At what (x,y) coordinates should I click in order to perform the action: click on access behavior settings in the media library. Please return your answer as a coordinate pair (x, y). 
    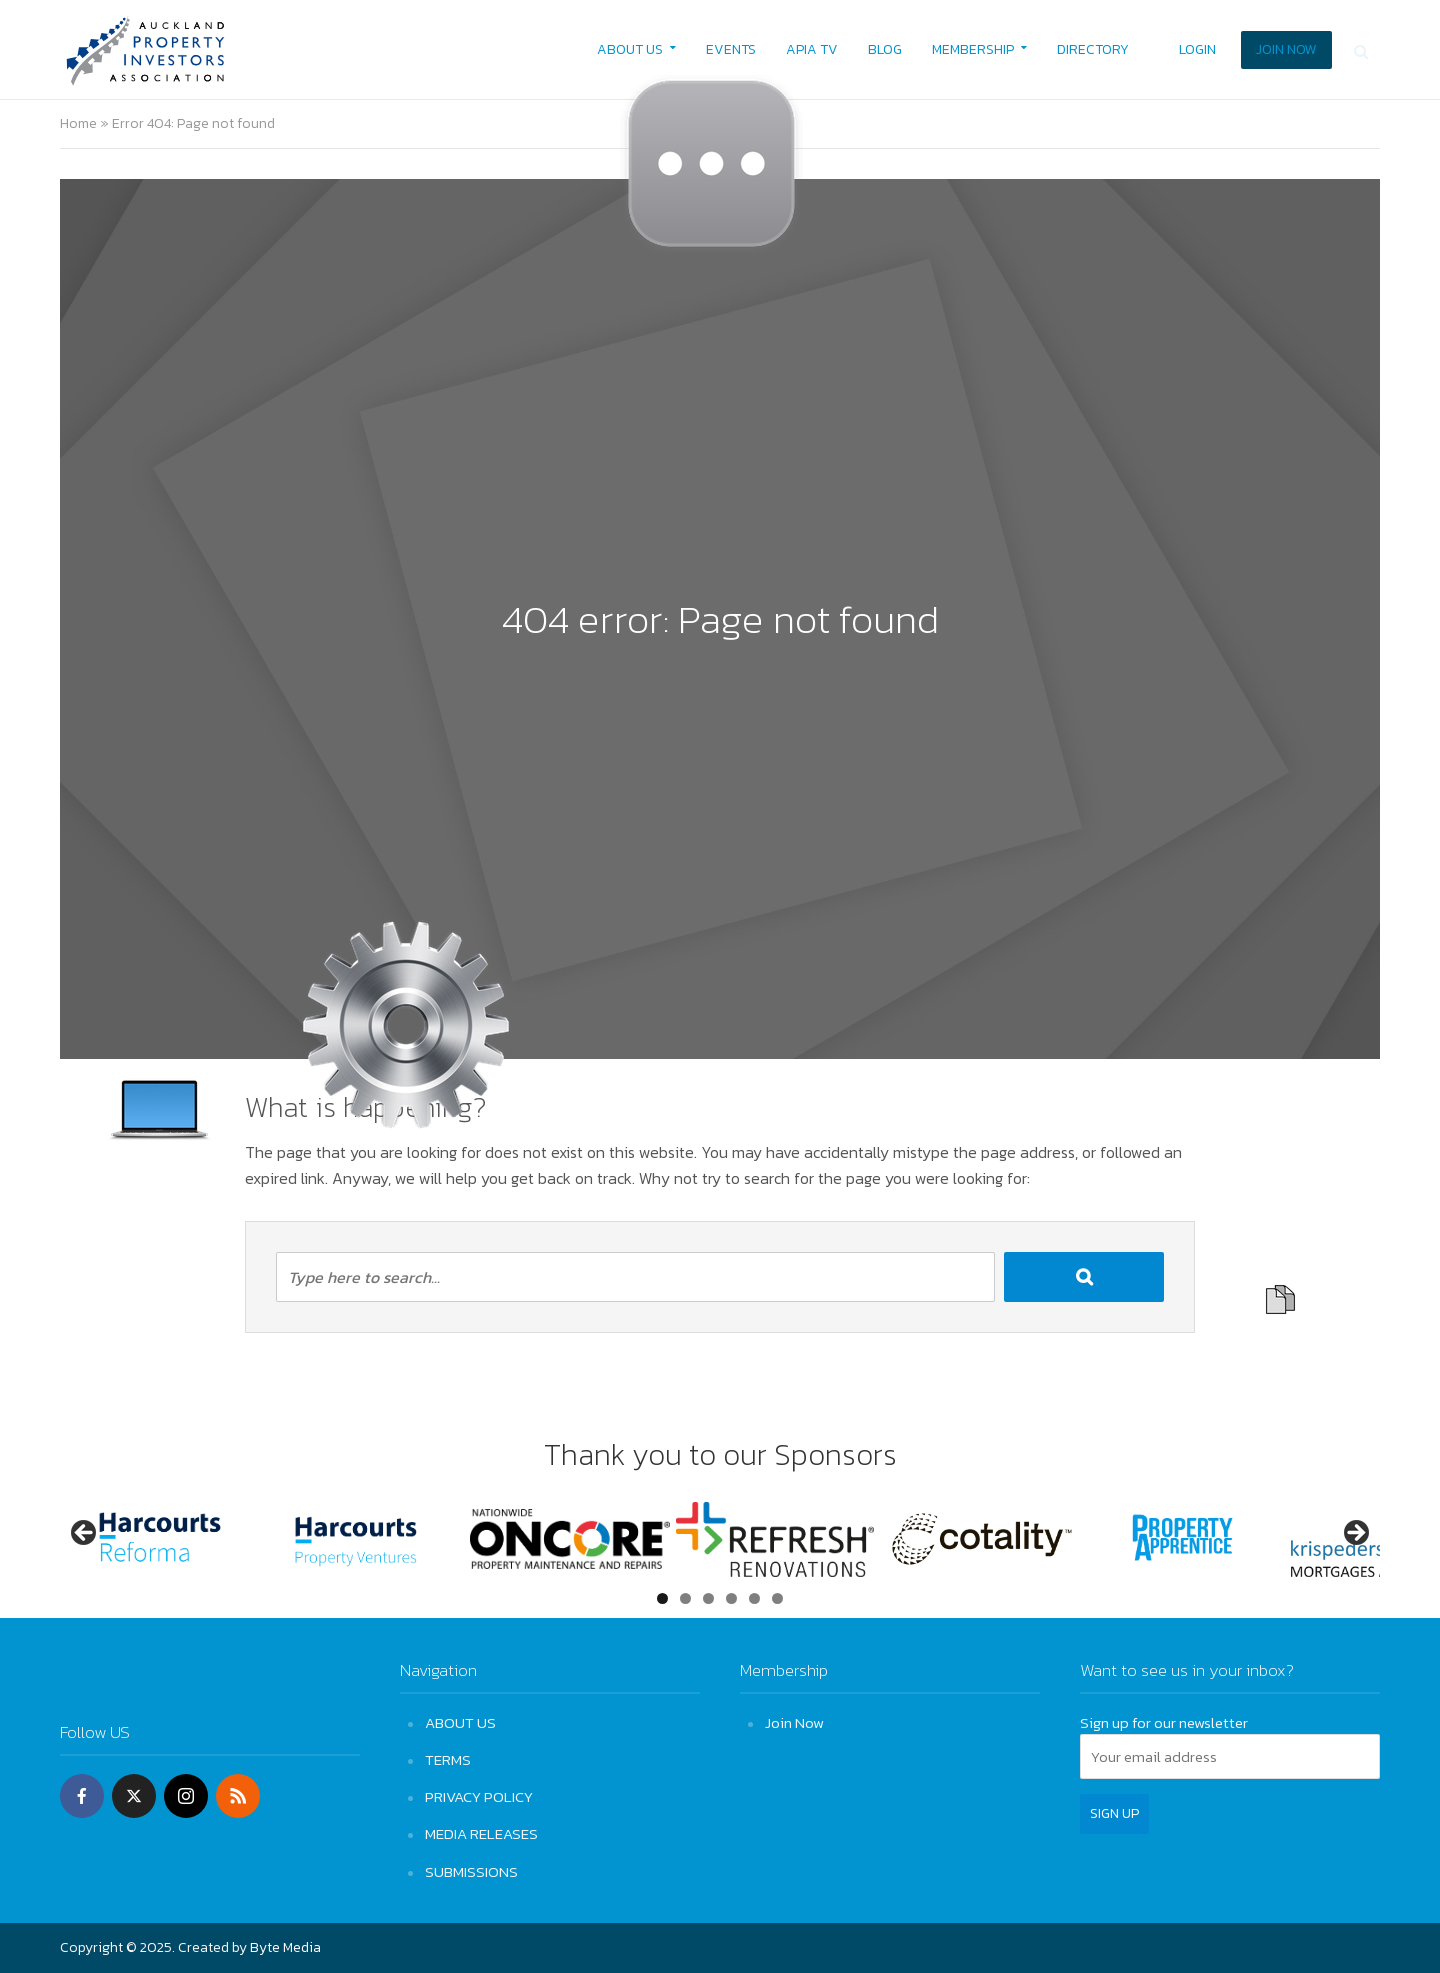
    Looking at the image, I should click on (406, 1025).